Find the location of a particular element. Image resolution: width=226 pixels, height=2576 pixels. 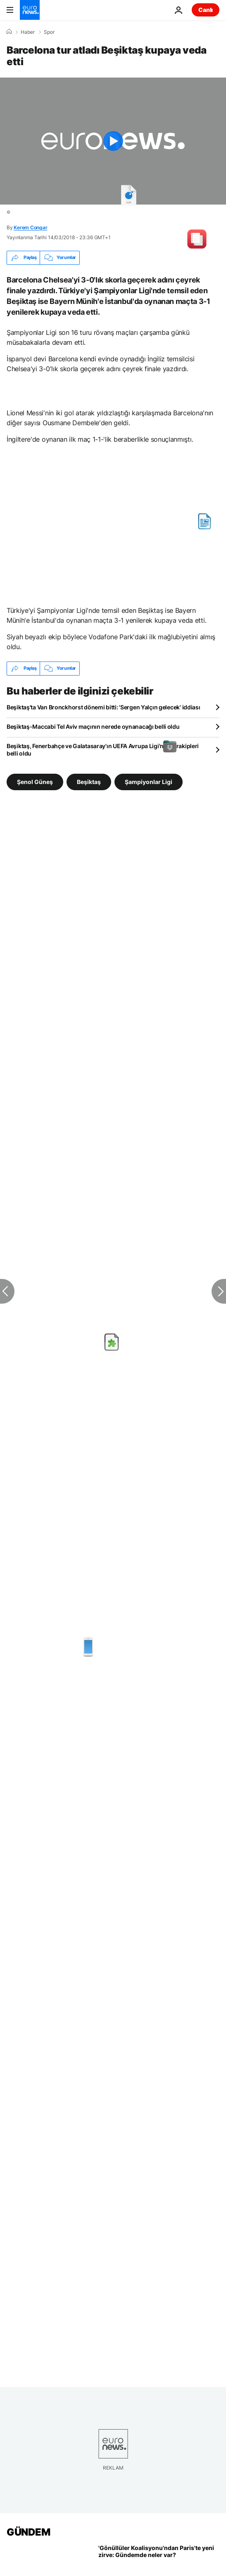

open your dropbox synced folder is located at coordinates (170, 746).